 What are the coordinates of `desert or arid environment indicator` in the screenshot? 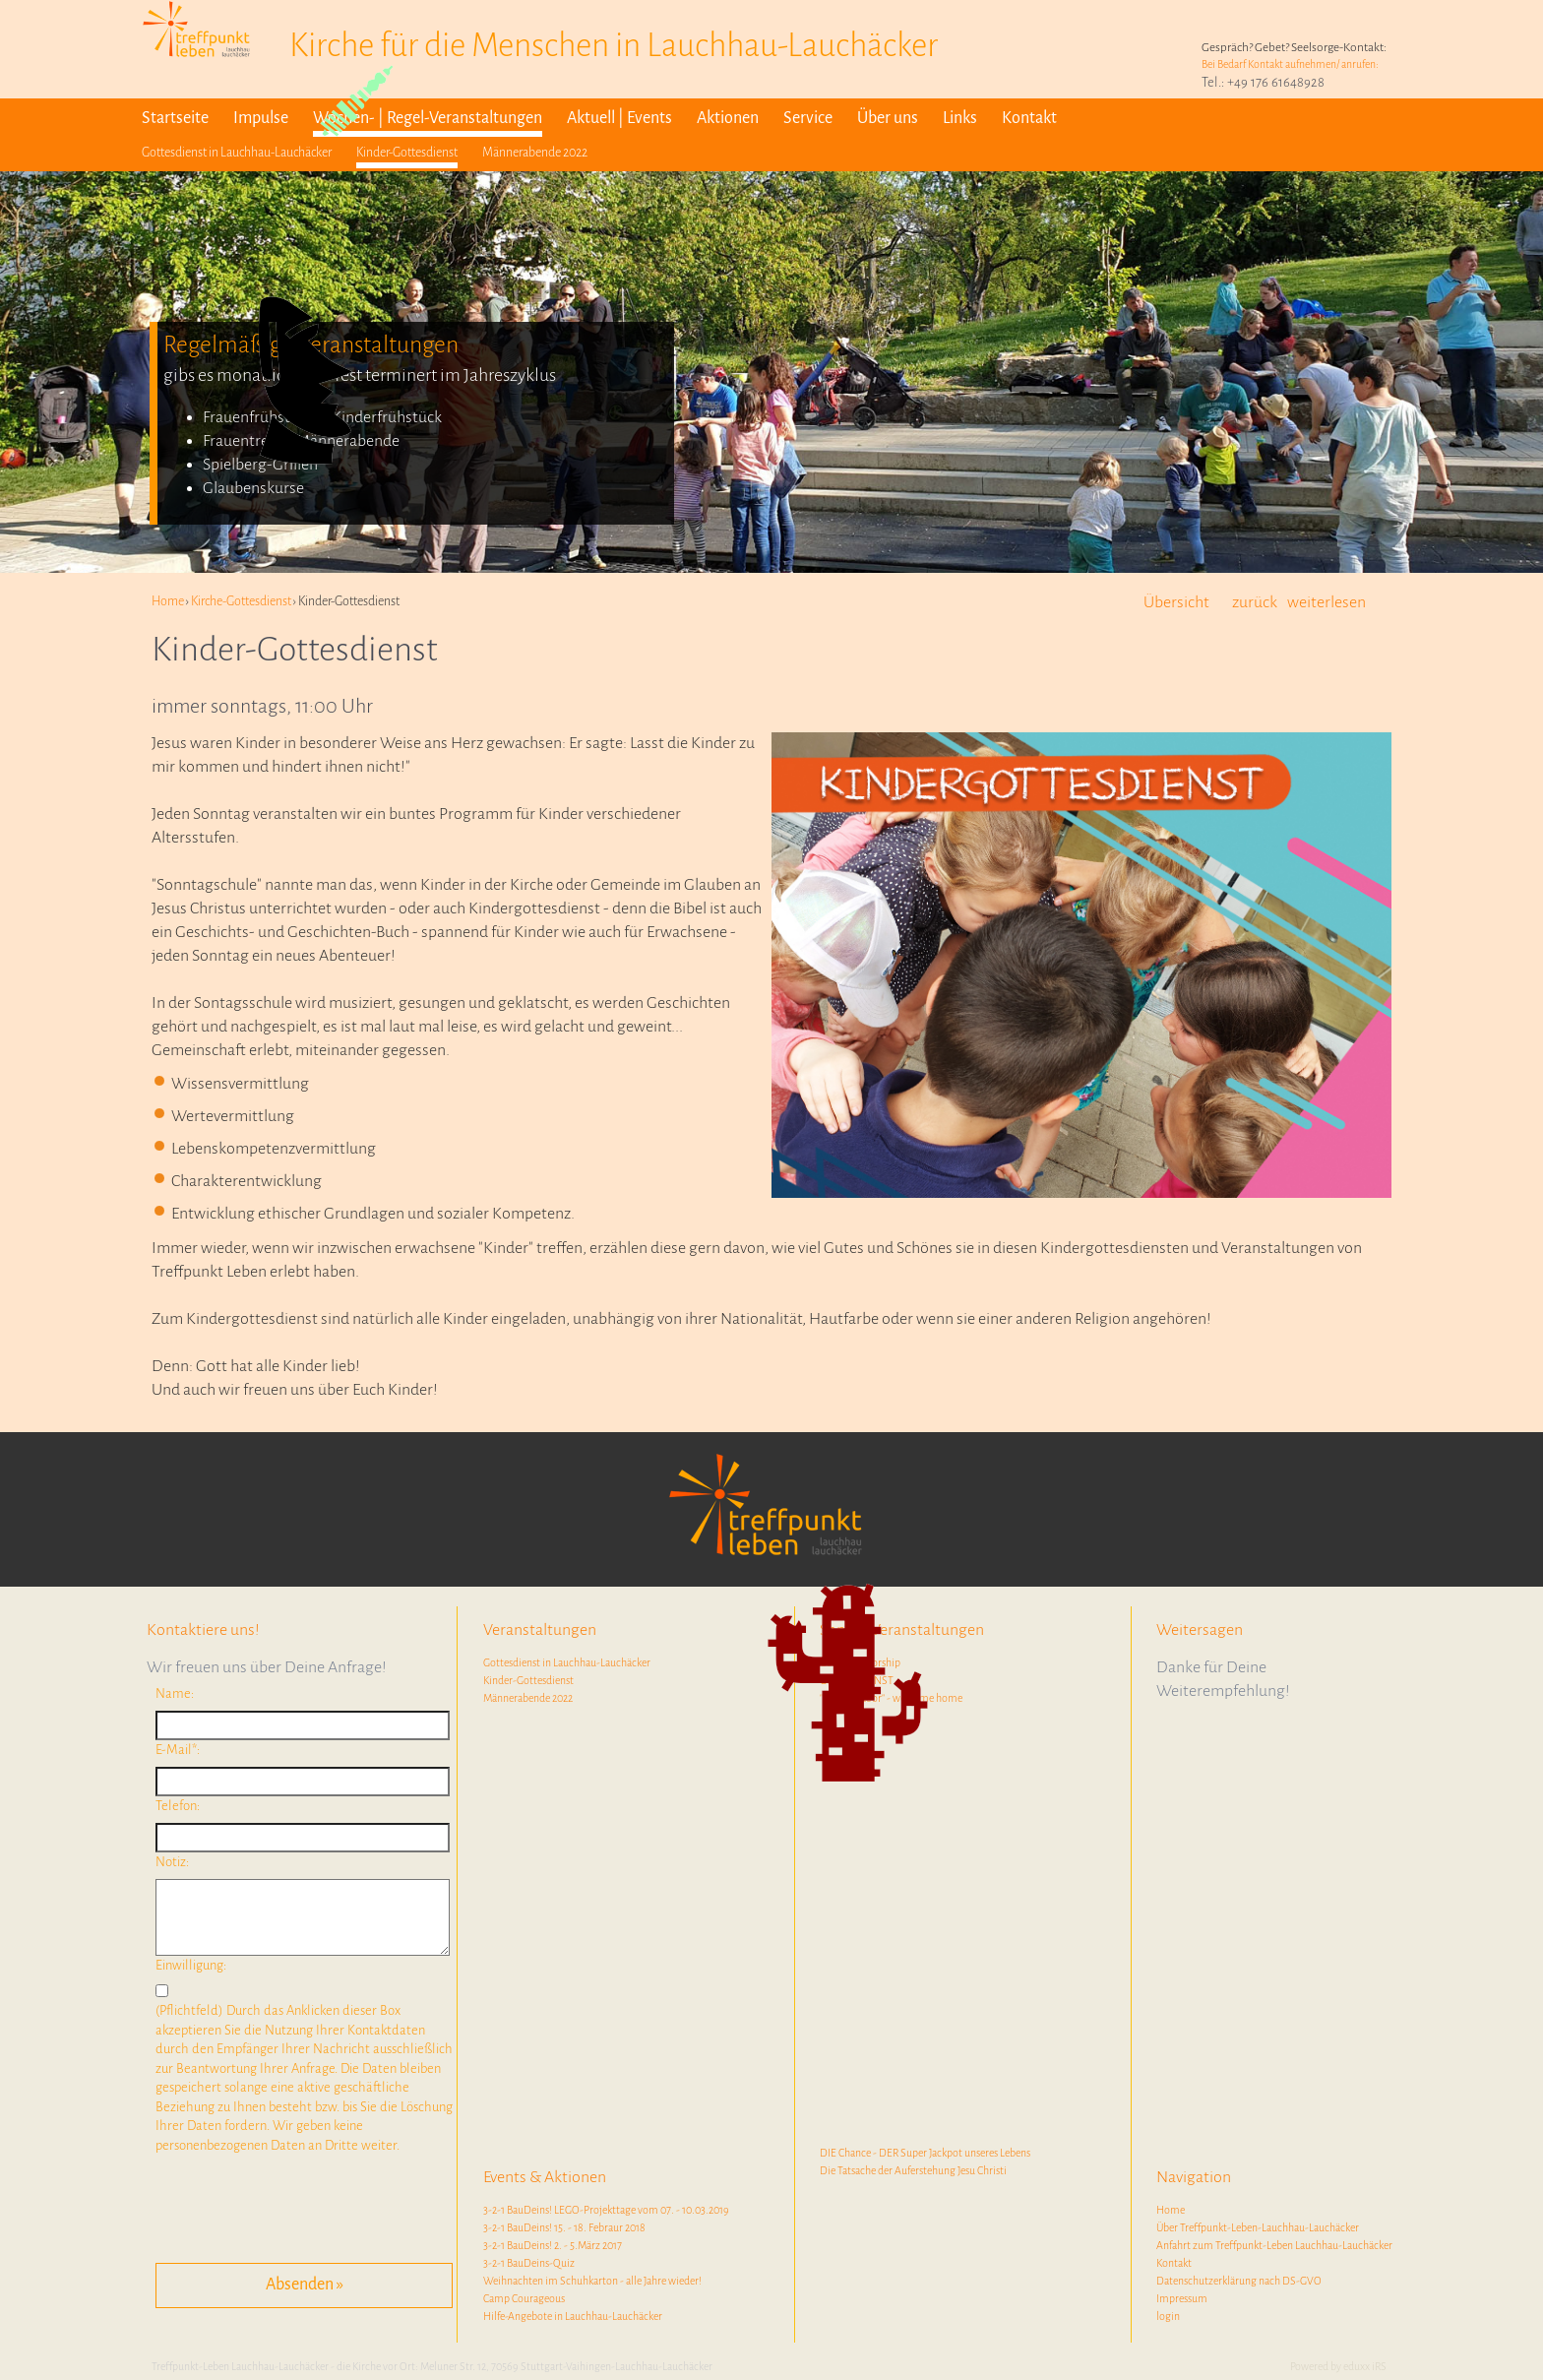 It's located at (829, 1683).